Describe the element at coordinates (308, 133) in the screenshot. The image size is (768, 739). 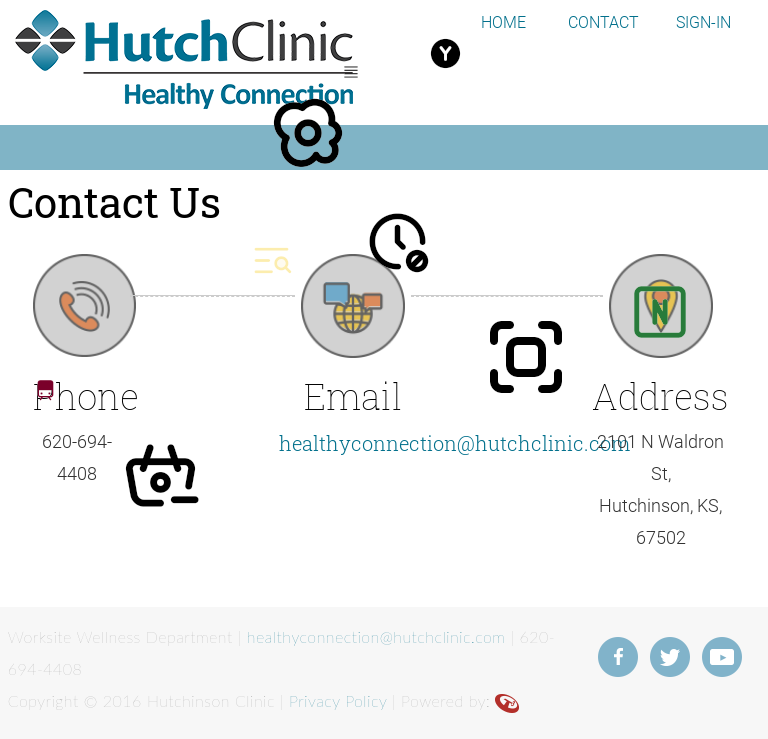
I see `access breakfast or brunch recipes` at that location.